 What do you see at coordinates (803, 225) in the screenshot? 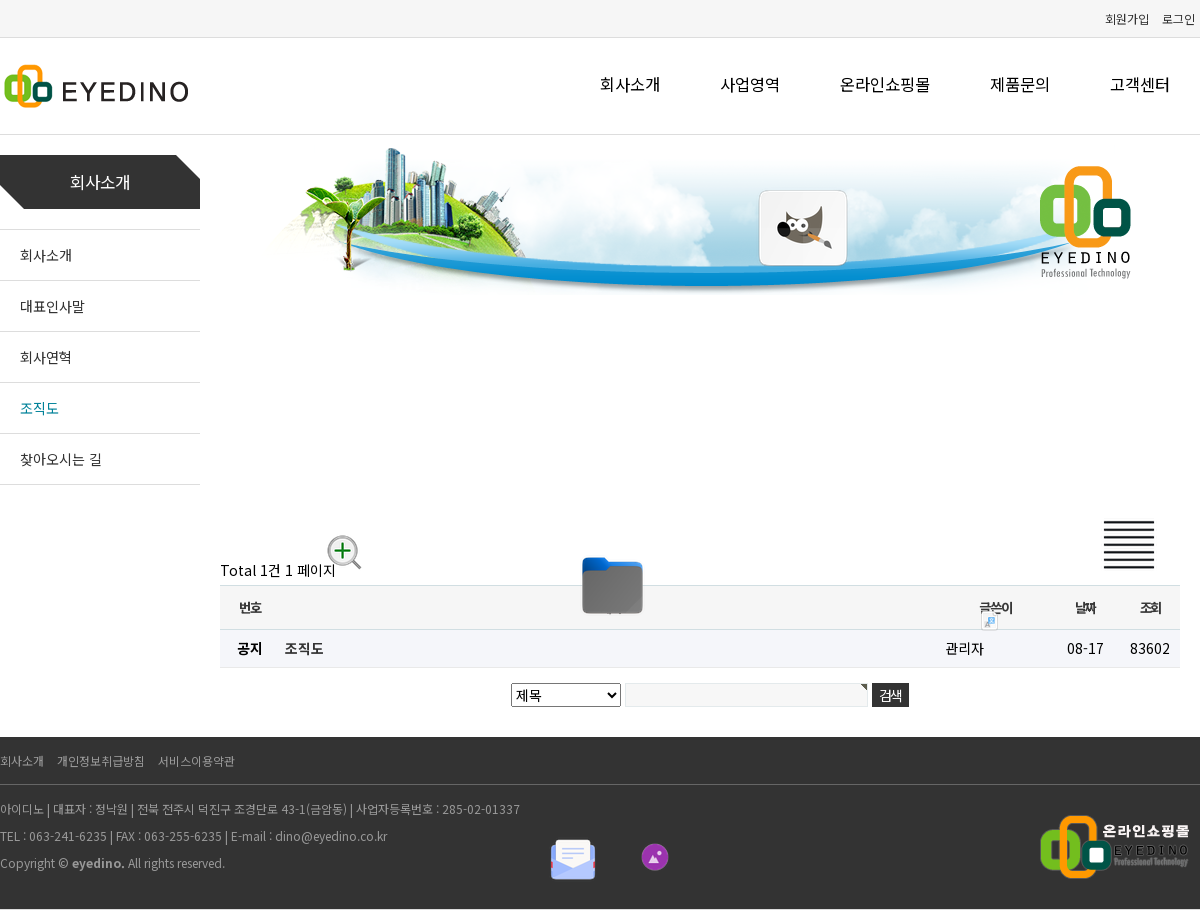
I see `a compressed GIMP image file (.xcf.gz or .xcf.bz2)` at bounding box center [803, 225].